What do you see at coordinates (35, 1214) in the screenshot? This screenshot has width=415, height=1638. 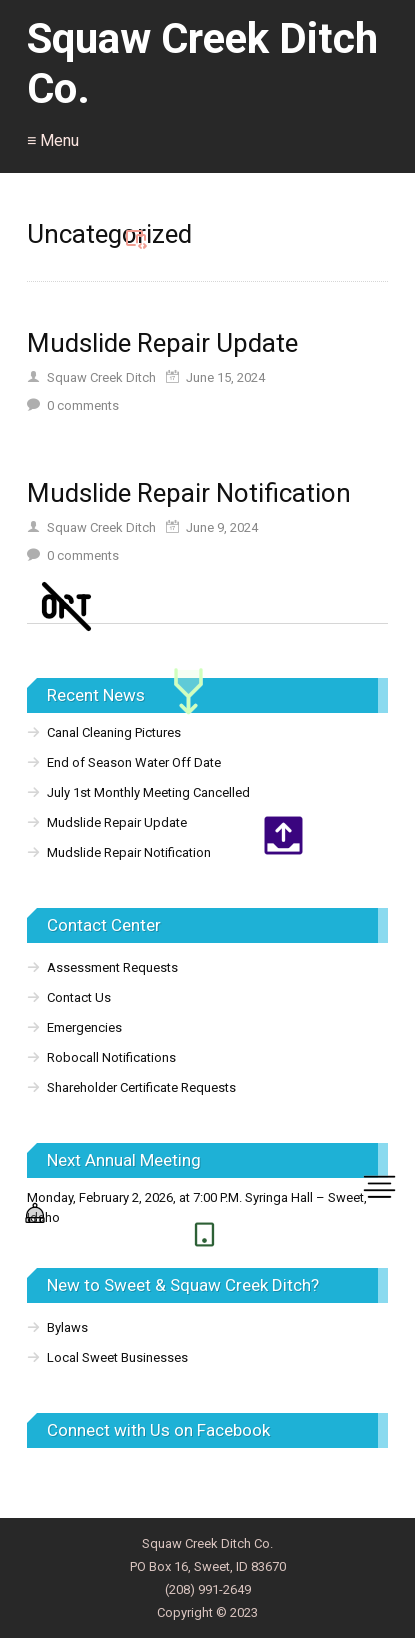 I see `select winter or cold weather accessories` at bounding box center [35, 1214].